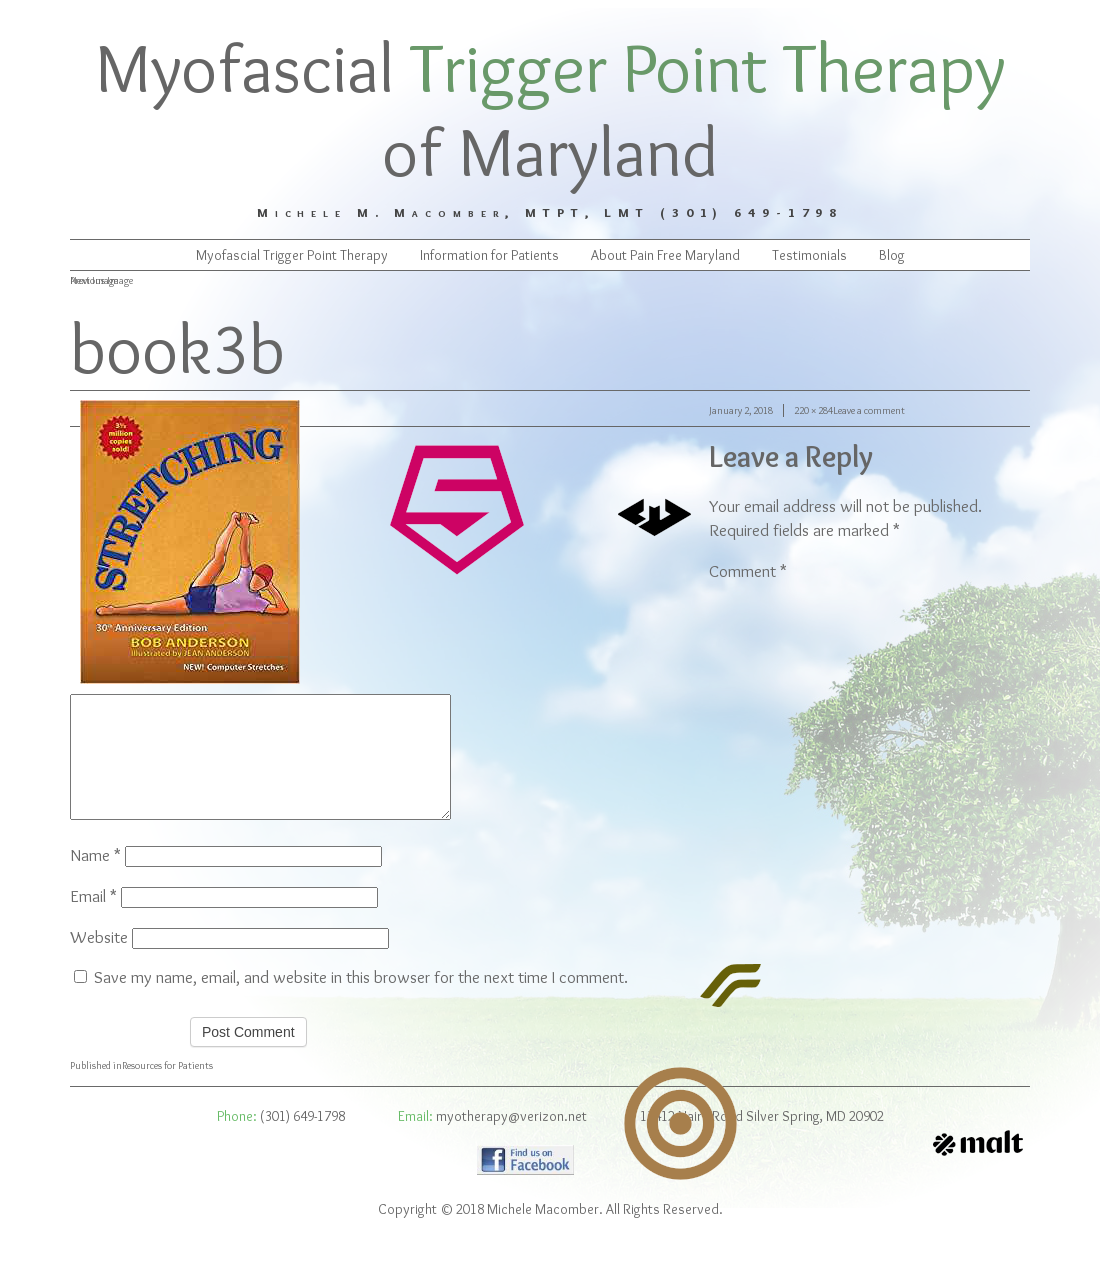 Image resolution: width=1100 pixels, height=1279 pixels. What do you see at coordinates (457, 510) in the screenshot?
I see `sifive company logo` at bounding box center [457, 510].